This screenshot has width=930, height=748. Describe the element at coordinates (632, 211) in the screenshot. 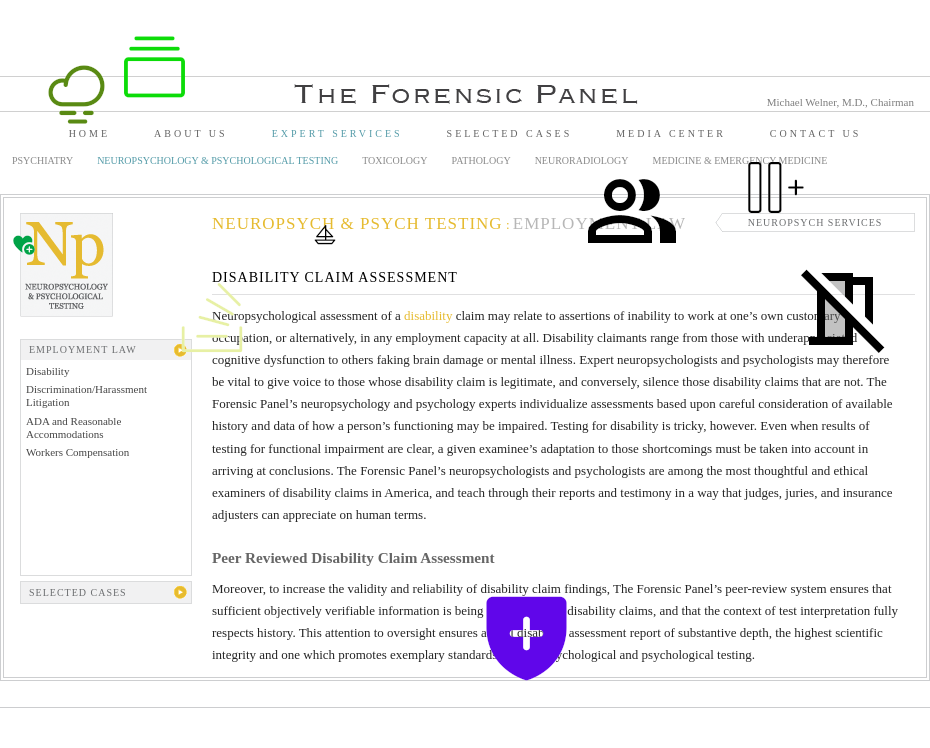

I see `view contacts or people list` at that location.